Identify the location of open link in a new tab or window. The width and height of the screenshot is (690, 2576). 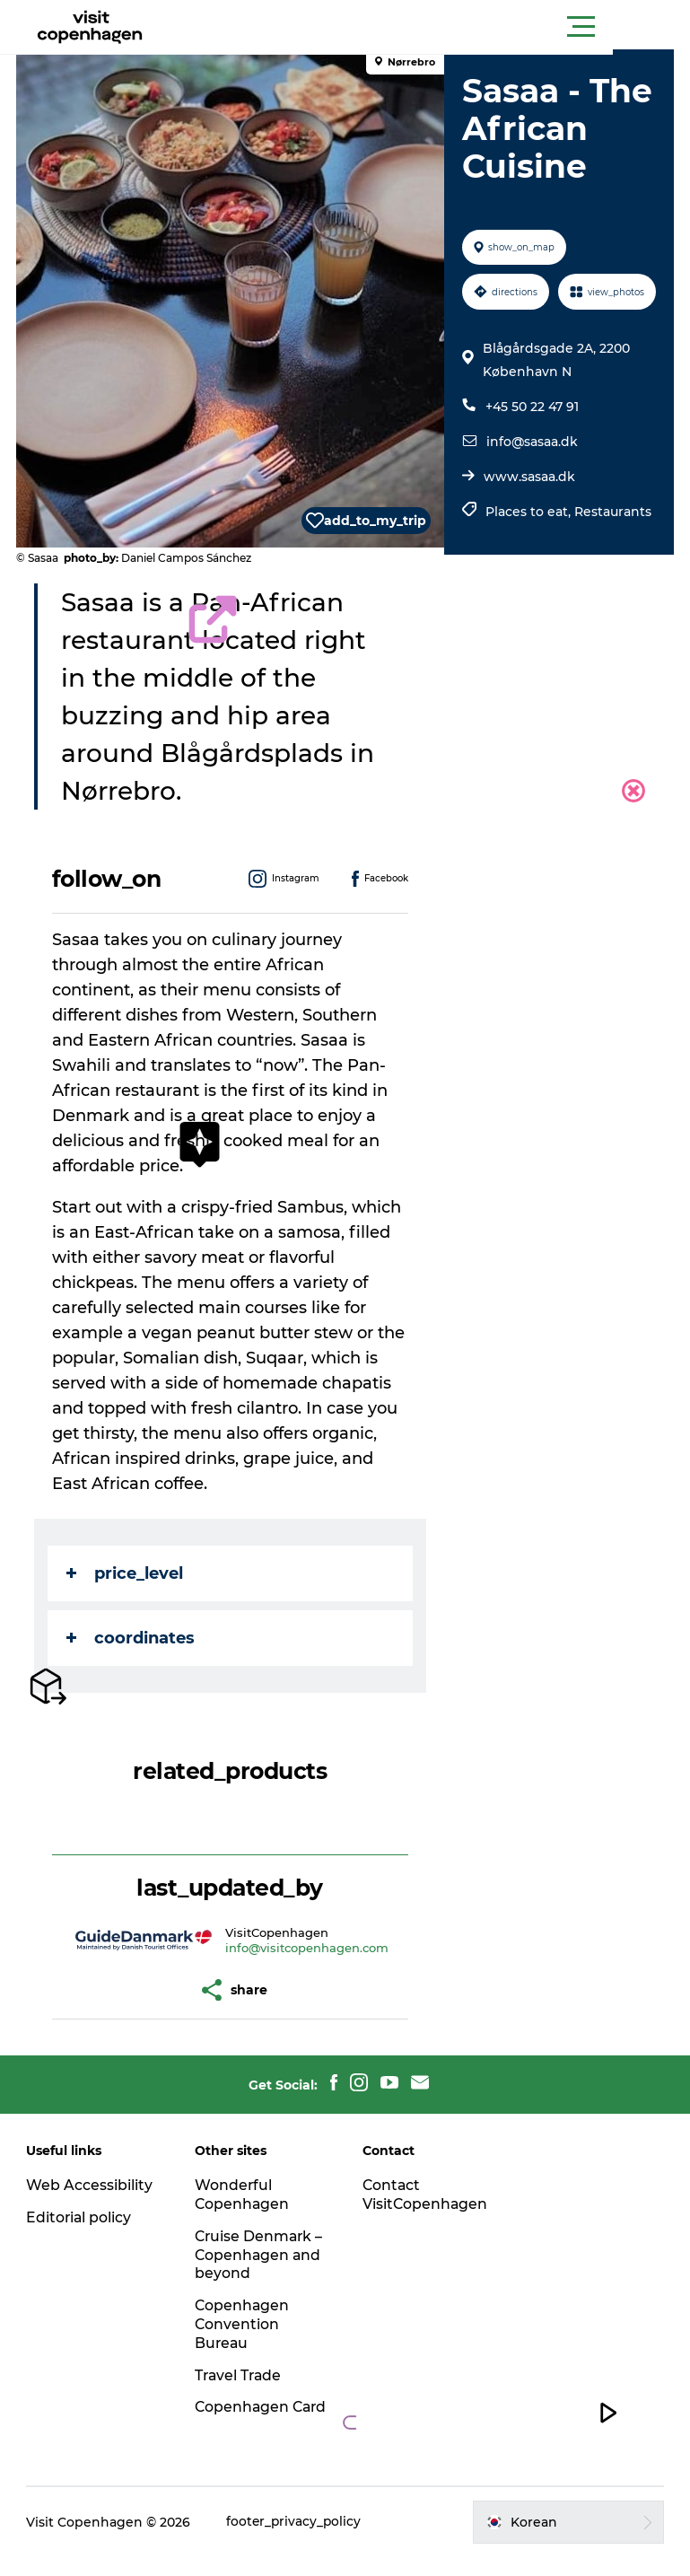
(213, 619).